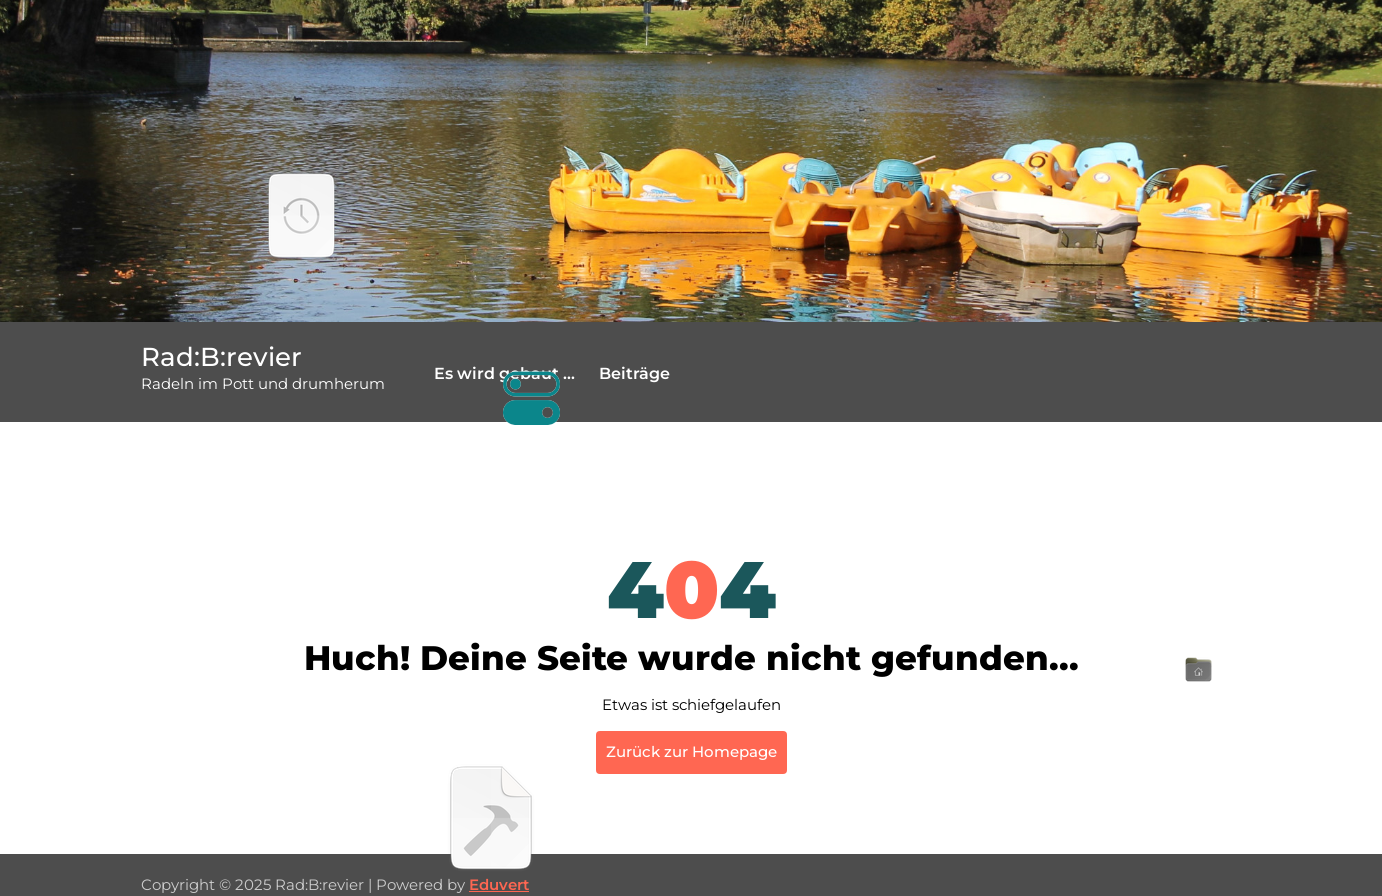 This screenshot has width=1382, height=896. Describe the element at coordinates (491, 818) in the screenshot. I see `makefile document used for build automation` at that location.